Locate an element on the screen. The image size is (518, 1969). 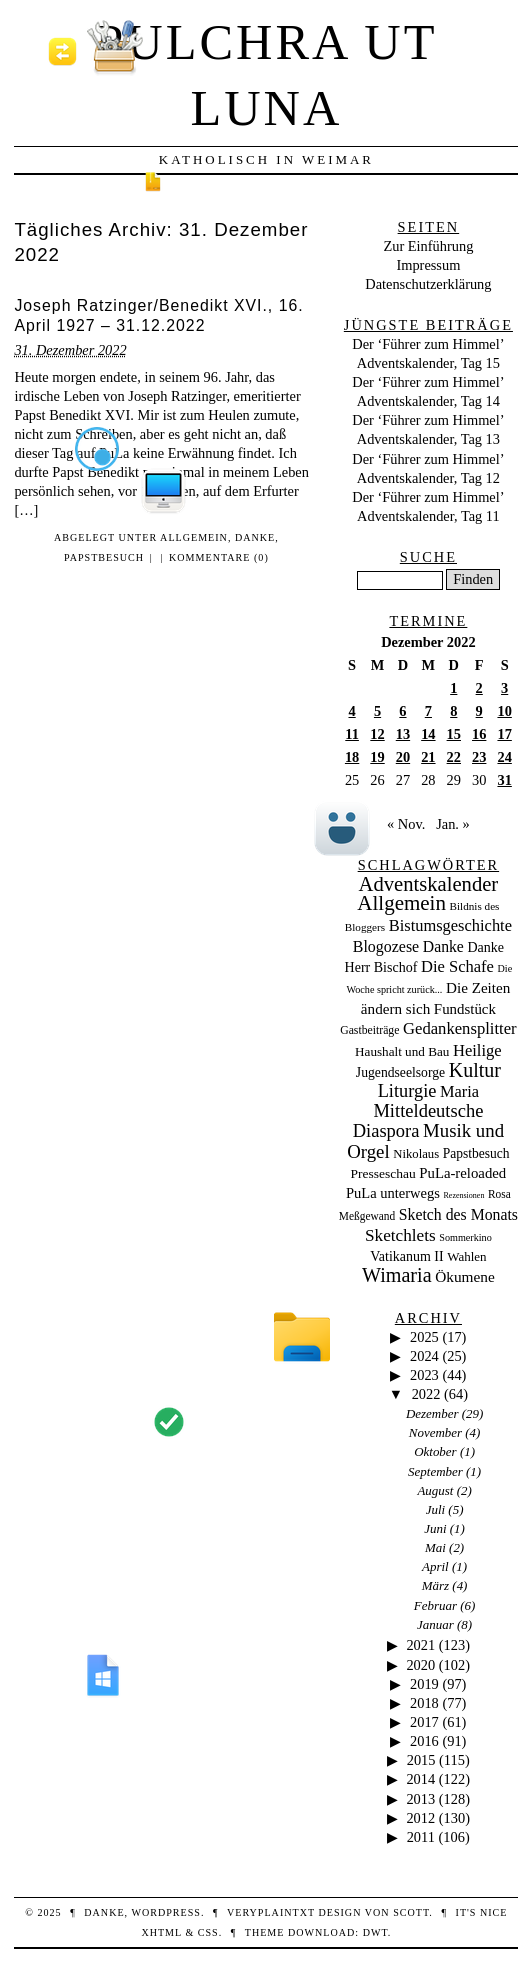
new message notification in quassel irc client is located at coordinates (97, 449).